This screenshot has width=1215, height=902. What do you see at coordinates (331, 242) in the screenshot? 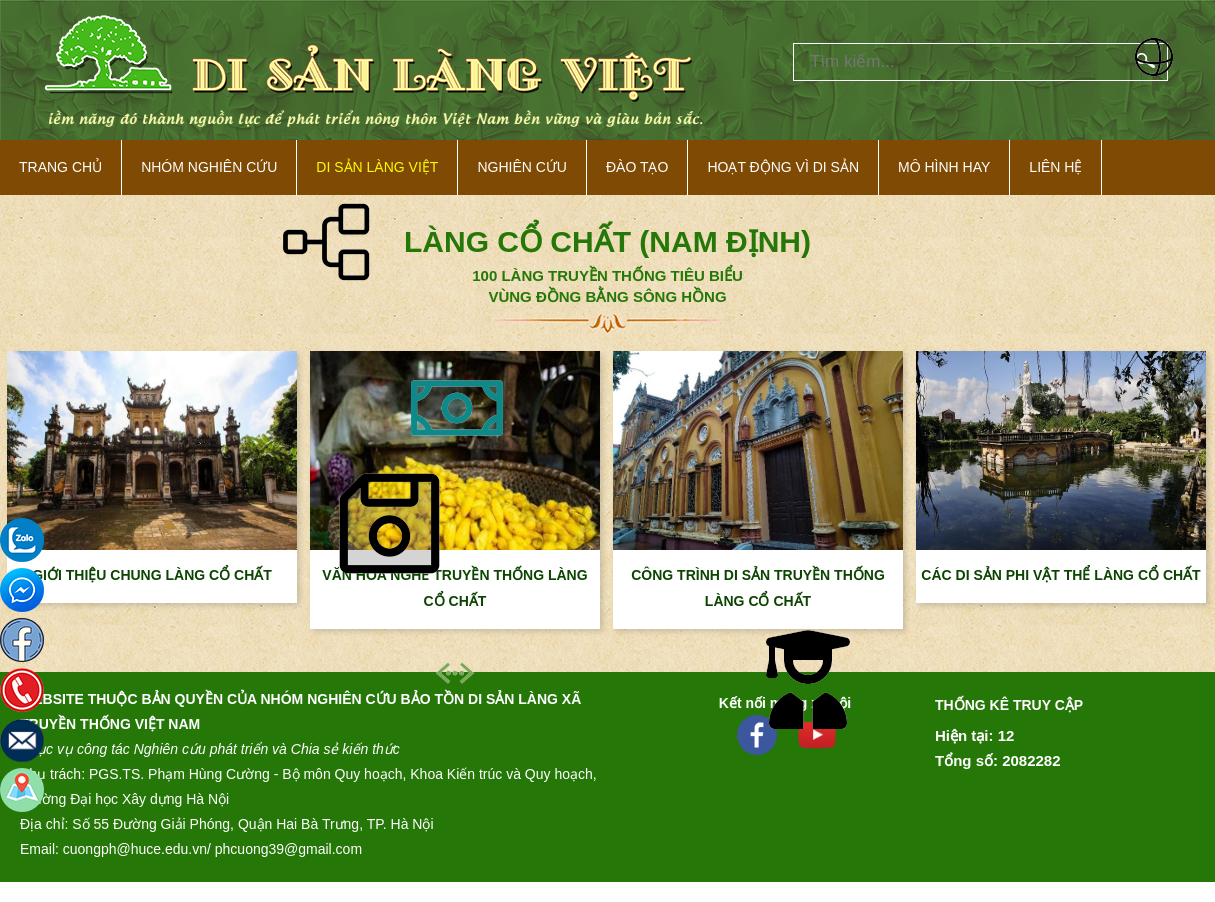
I see `view hierarchical structure or organization` at bounding box center [331, 242].